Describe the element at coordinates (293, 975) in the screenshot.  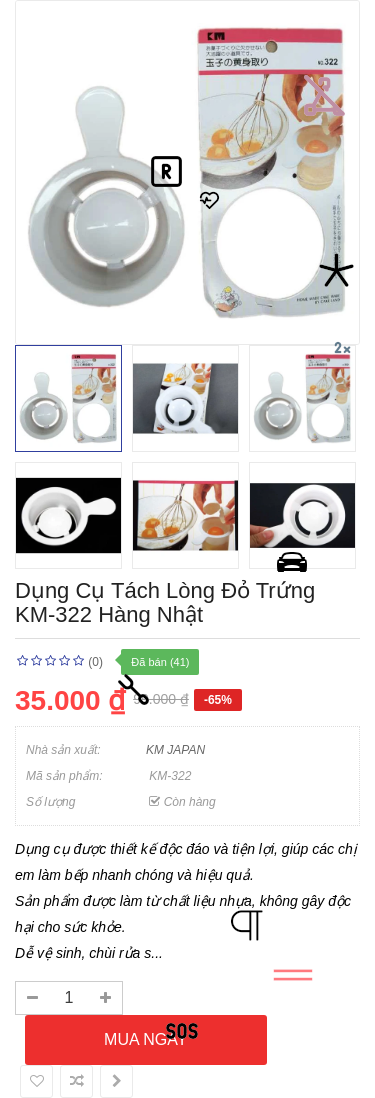
I see `drag to reorder or rearrange items` at that location.